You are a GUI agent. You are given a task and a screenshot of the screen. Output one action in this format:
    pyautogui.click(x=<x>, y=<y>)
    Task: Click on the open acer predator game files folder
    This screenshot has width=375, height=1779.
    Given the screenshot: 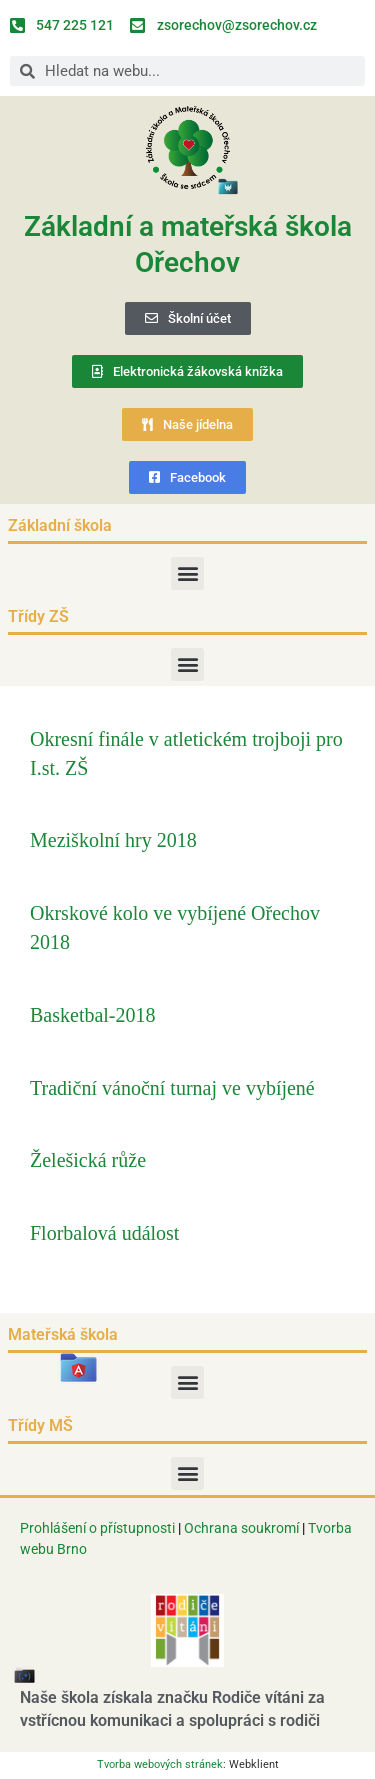 What is the action you would take?
    pyautogui.click(x=228, y=187)
    